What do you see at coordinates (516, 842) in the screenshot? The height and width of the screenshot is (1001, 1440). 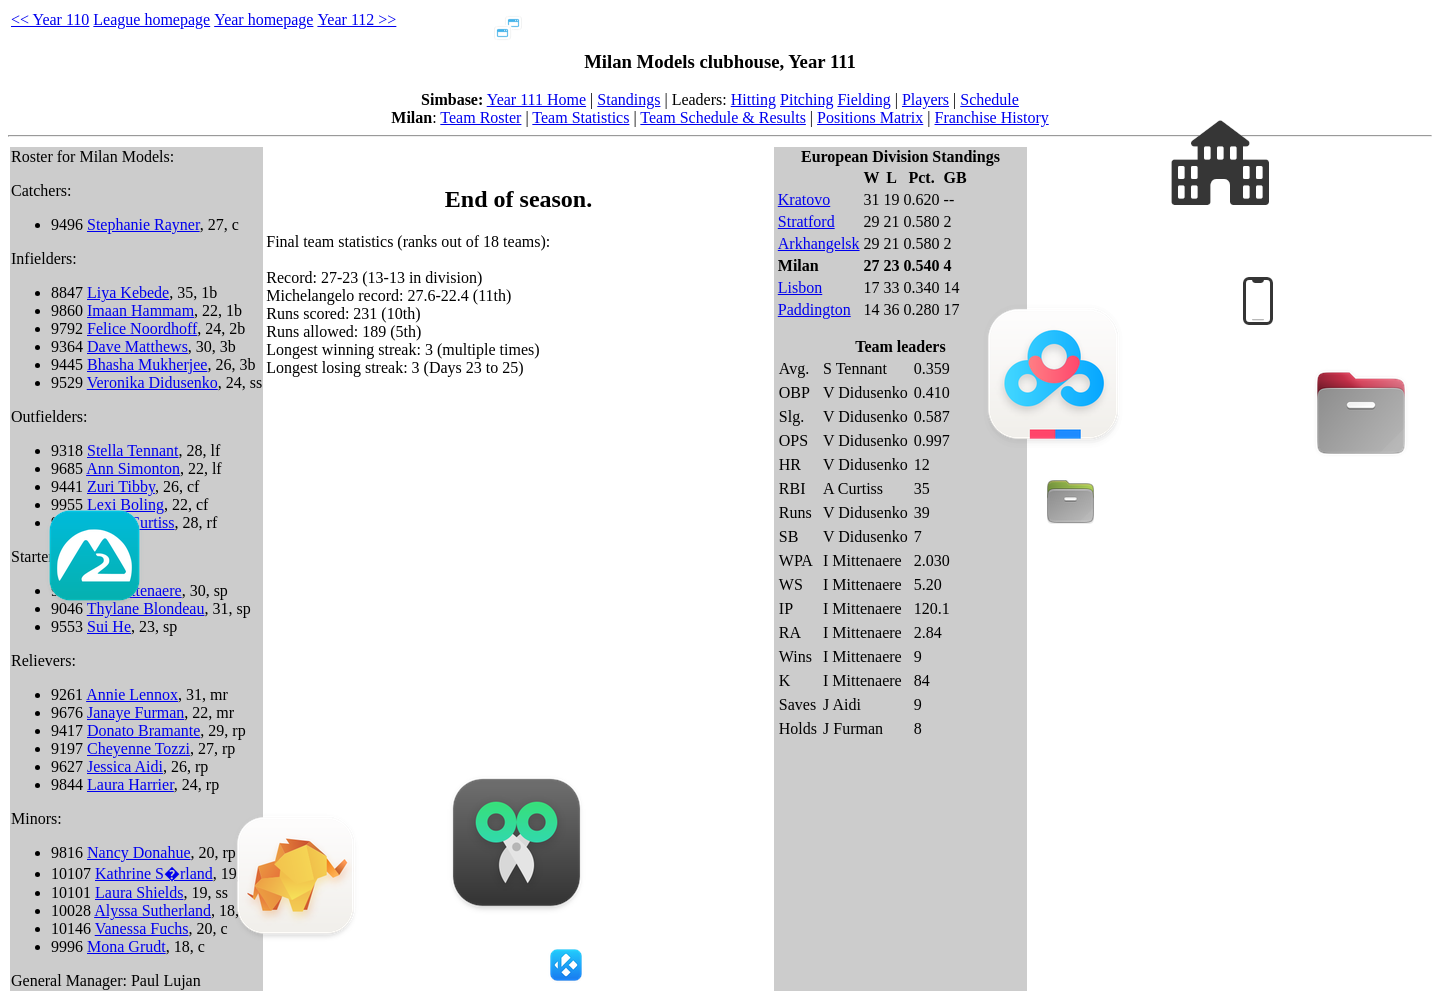 I see `open copyq clipboard manager` at bounding box center [516, 842].